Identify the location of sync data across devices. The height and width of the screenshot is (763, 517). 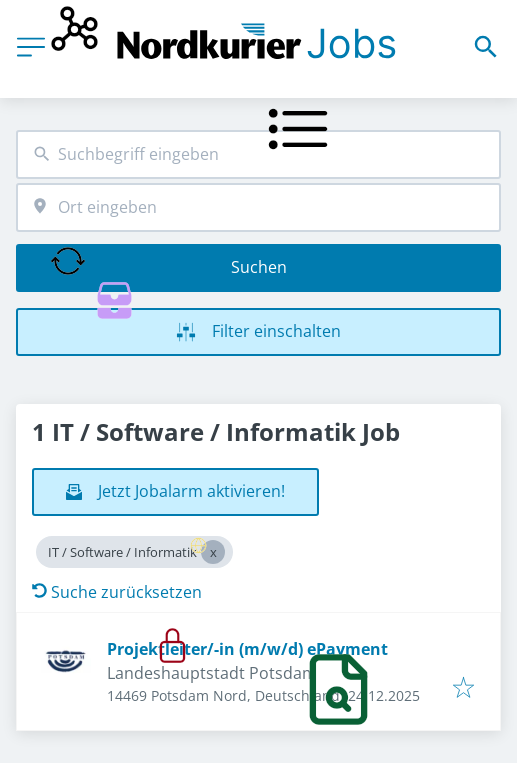
(68, 261).